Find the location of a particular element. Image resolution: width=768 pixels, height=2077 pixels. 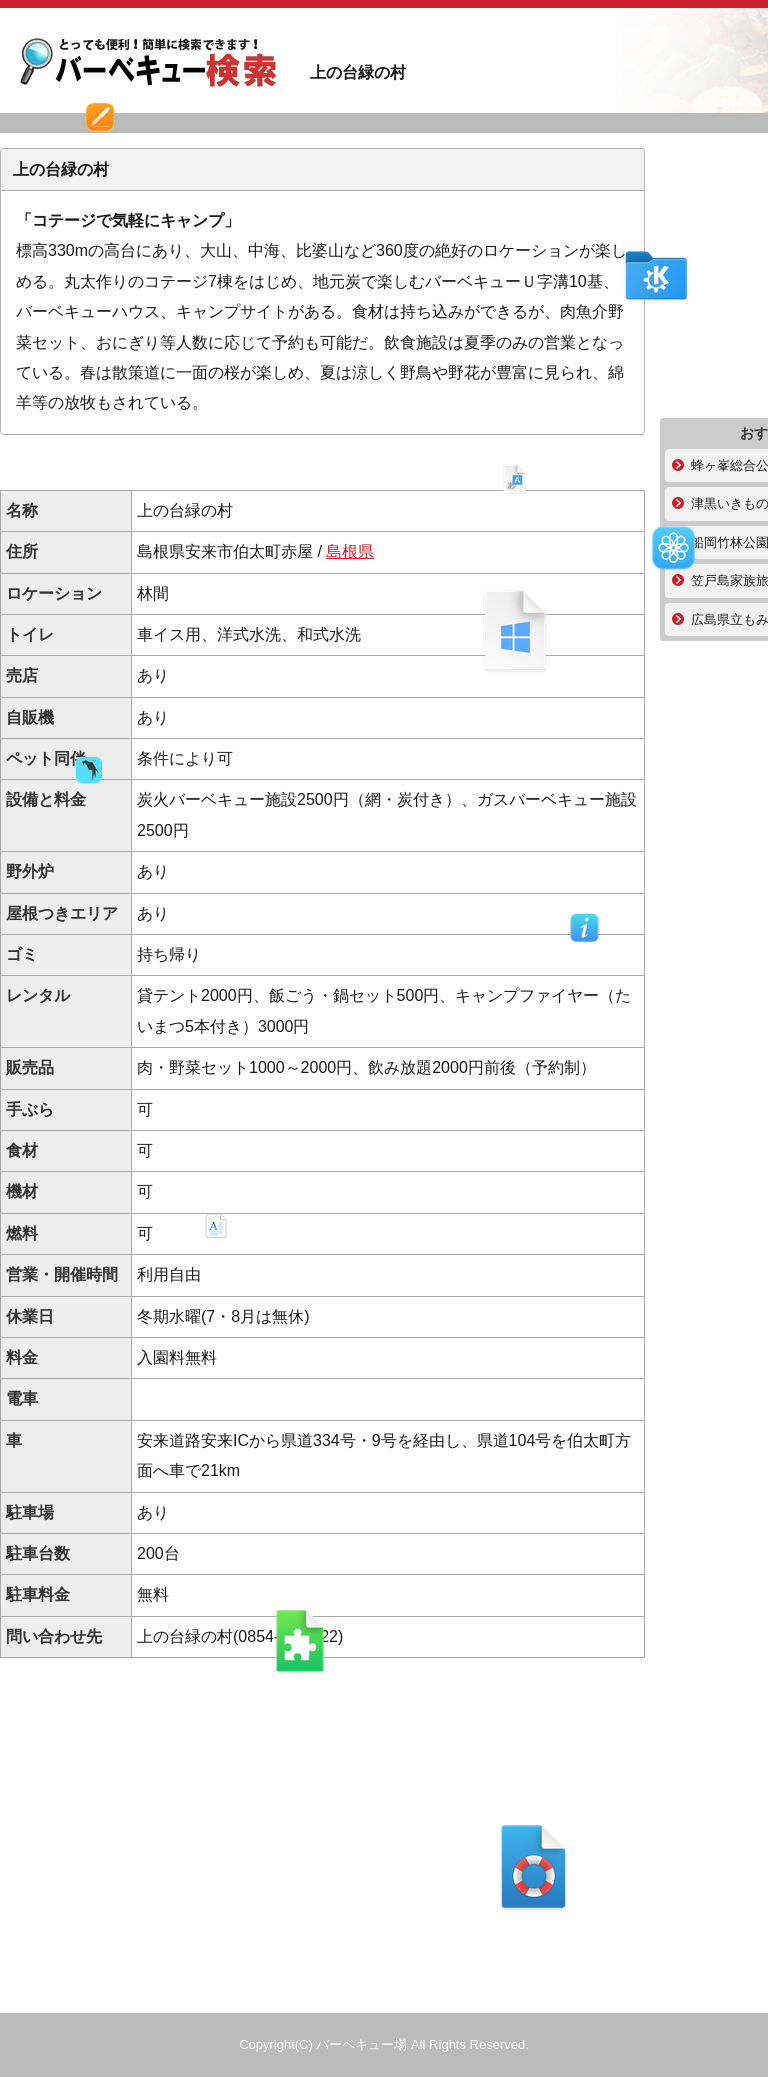

a windows executable or application file is located at coordinates (515, 631).